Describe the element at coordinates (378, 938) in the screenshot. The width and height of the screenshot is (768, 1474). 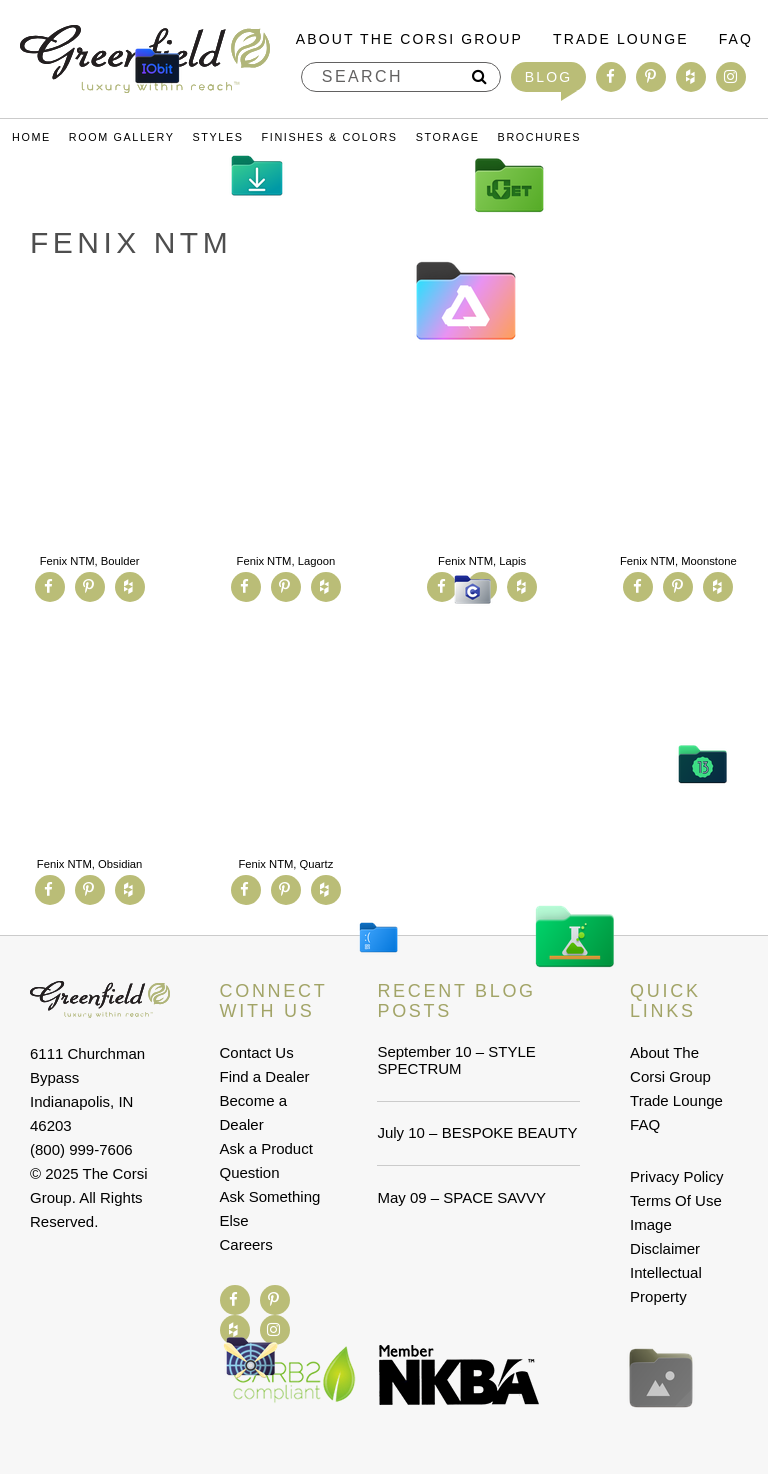
I see `folder containing system crash logs or error reports` at that location.